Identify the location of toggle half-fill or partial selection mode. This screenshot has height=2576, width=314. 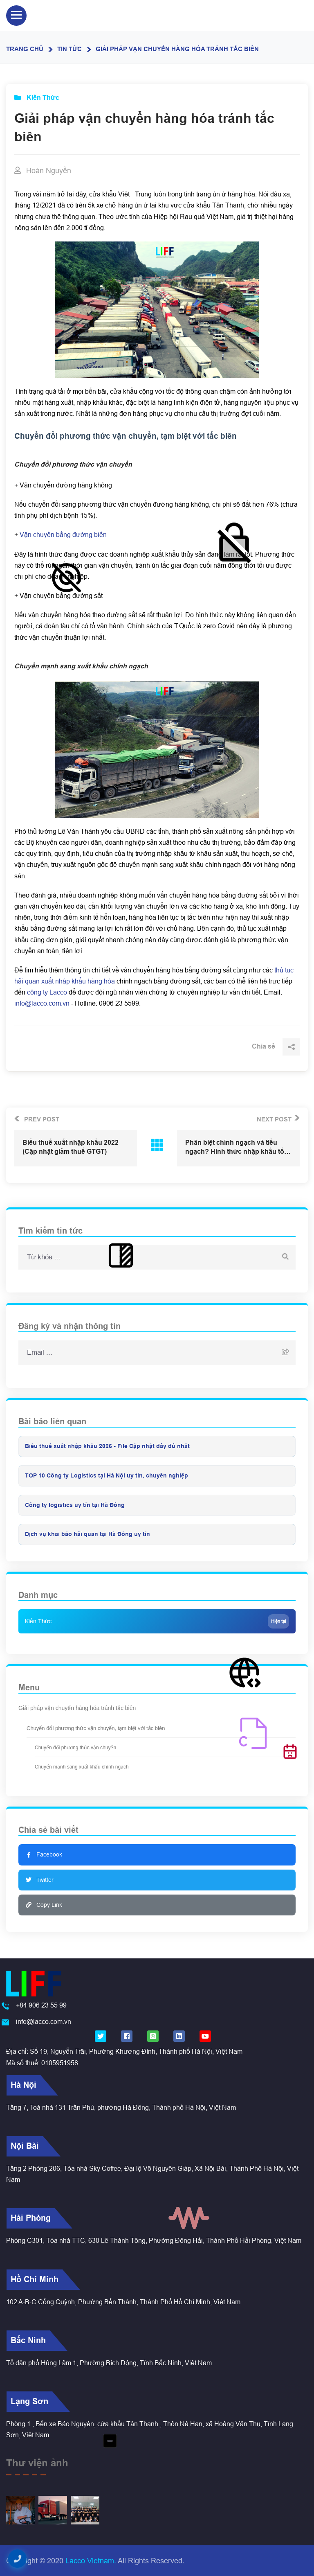
(121, 1255).